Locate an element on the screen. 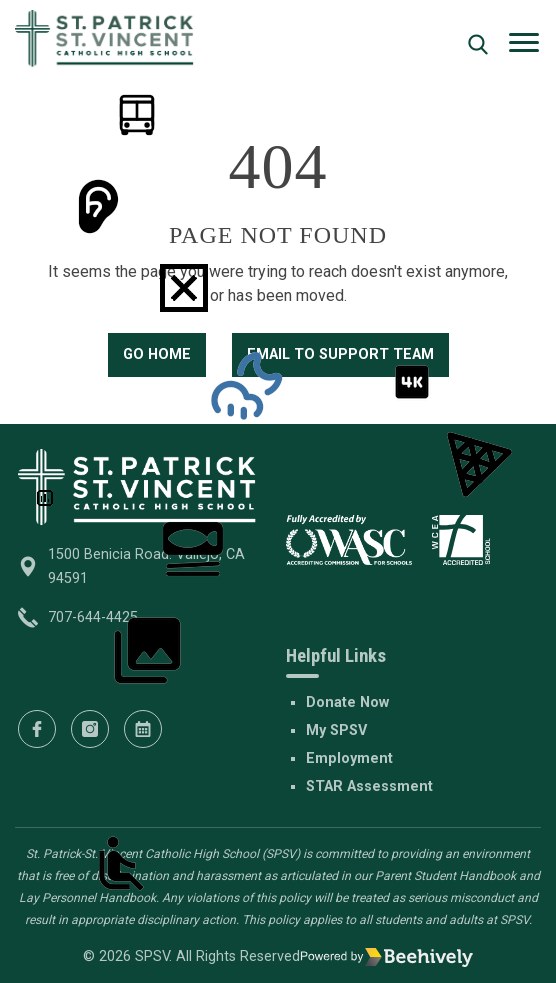 The width and height of the screenshot is (556, 983). indicates 4K video quality is available is located at coordinates (412, 382).